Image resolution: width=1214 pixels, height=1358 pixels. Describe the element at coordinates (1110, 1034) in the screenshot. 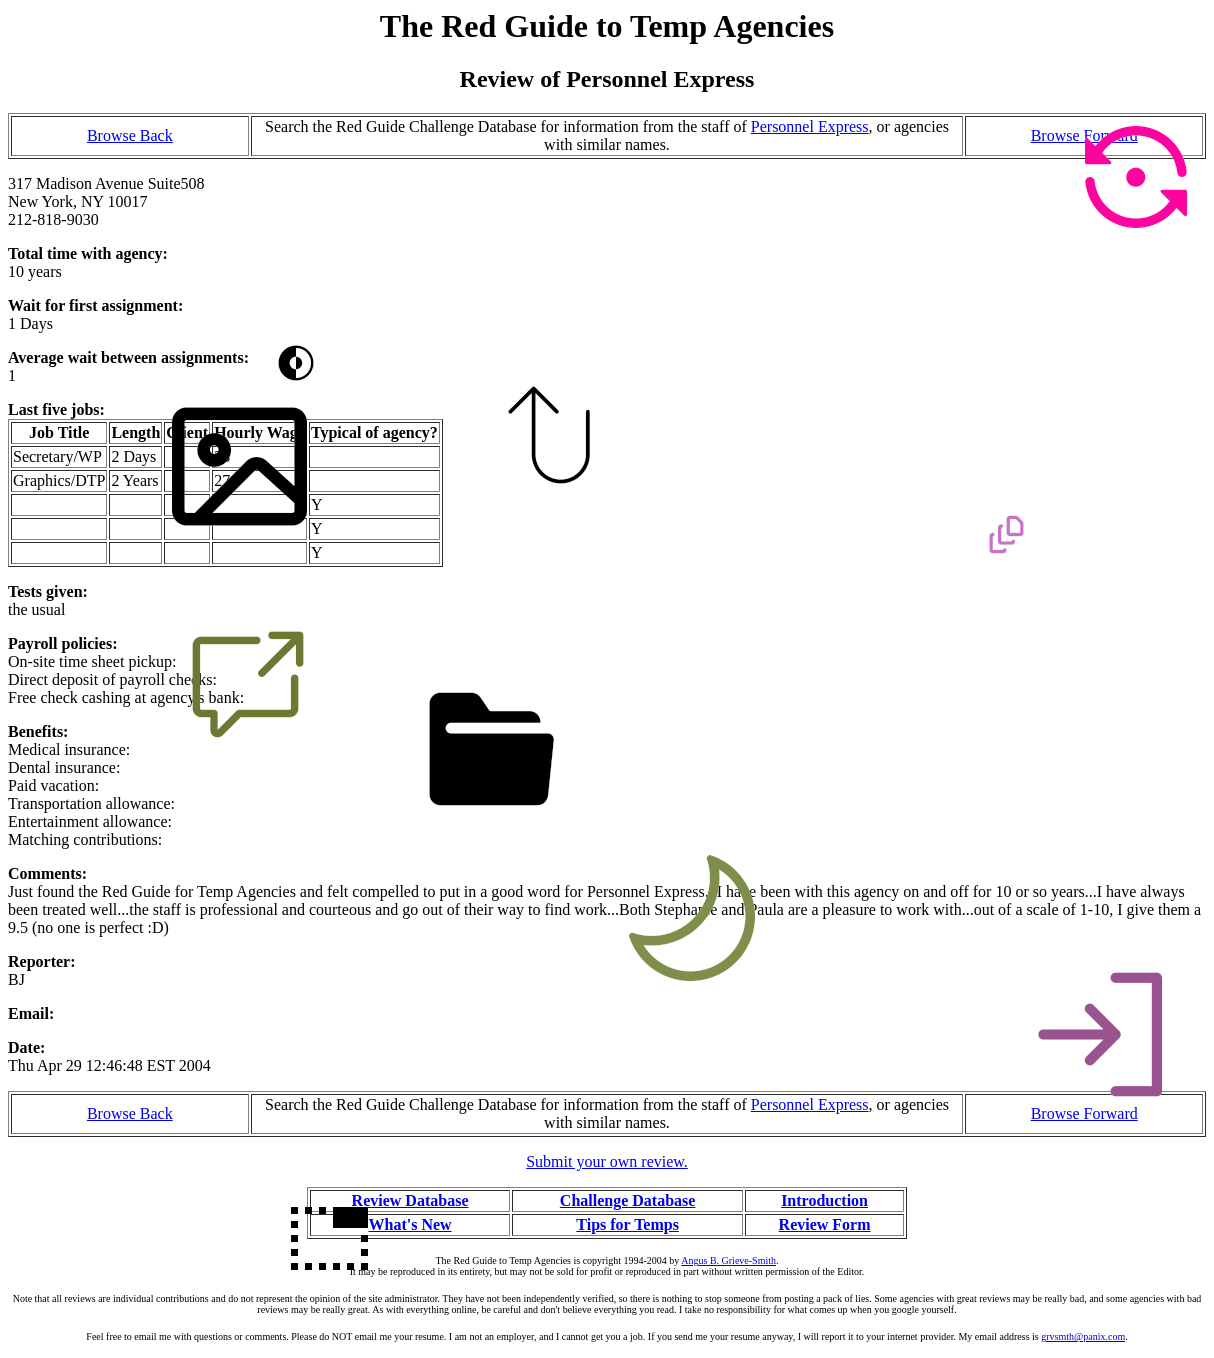

I see `sign in to your account` at that location.